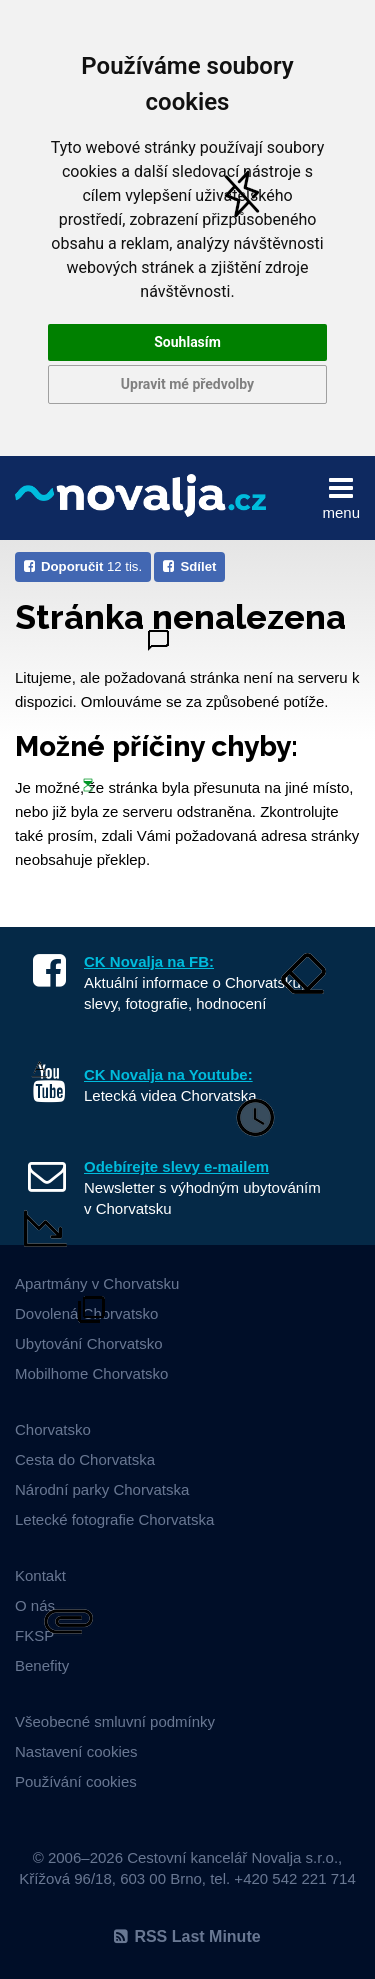 Image resolution: width=375 pixels, height=1979 pixels. I want to click on attach a file to your message, so click(67, 1621).